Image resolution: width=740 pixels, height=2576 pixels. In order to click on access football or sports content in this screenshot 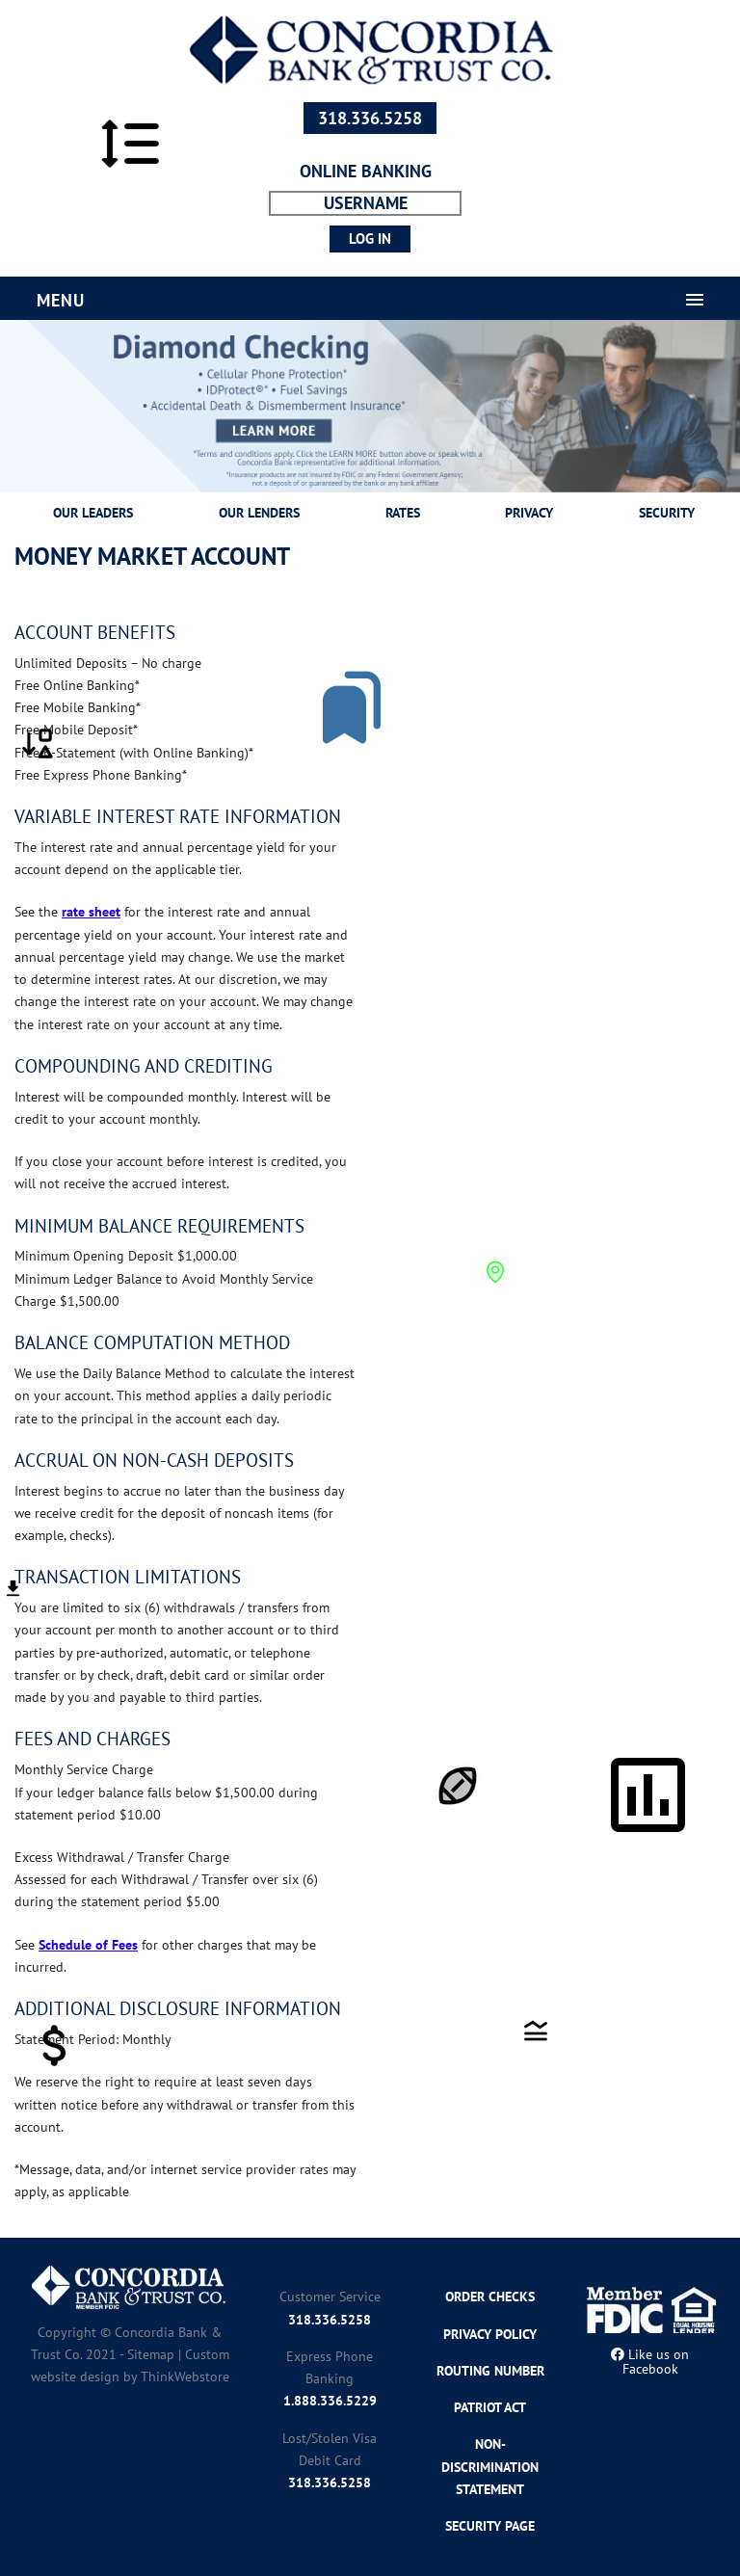, I will do `click(458, 1786)`.